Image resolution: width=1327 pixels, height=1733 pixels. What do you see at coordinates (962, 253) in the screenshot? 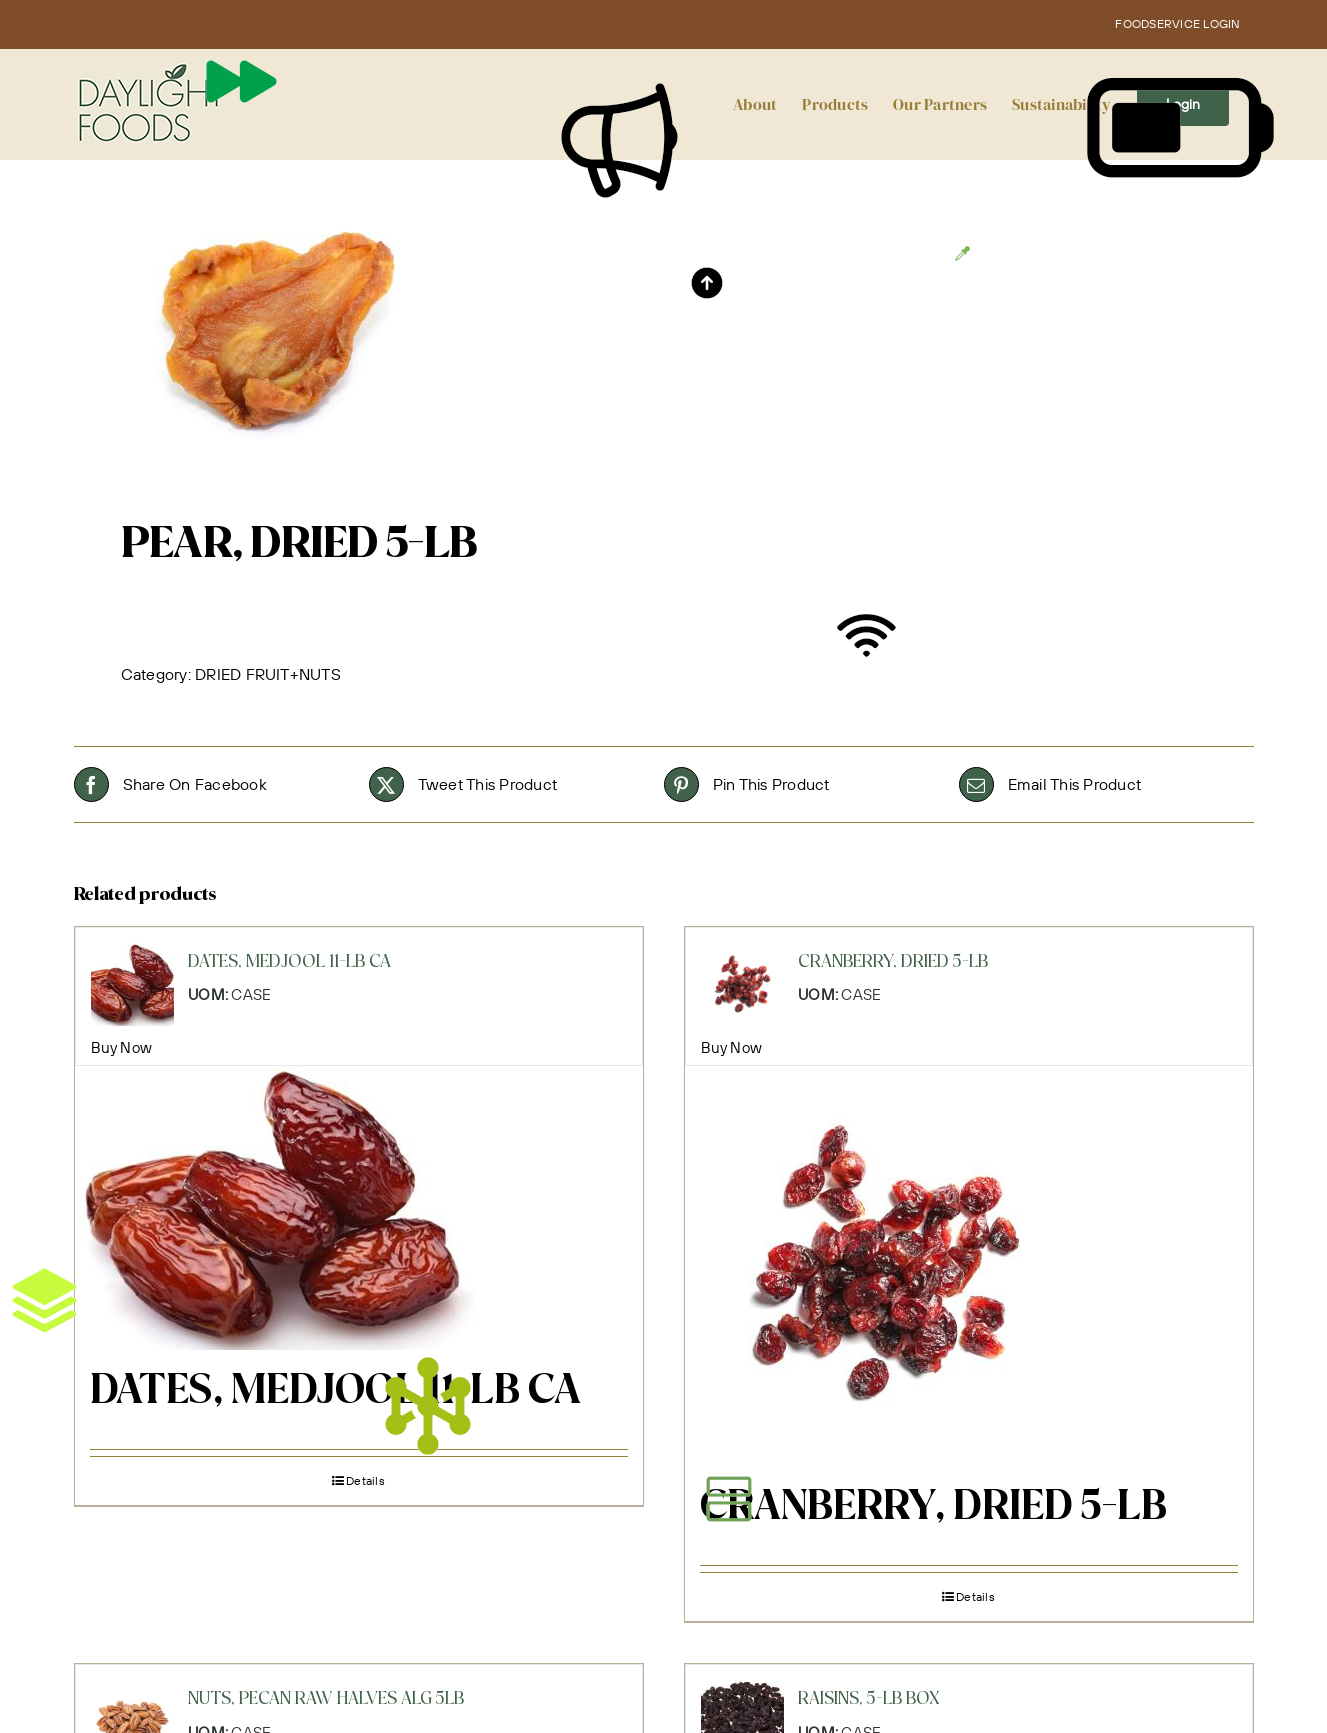
I see `pick a color from the canvas` at bounding box center [962, 253].